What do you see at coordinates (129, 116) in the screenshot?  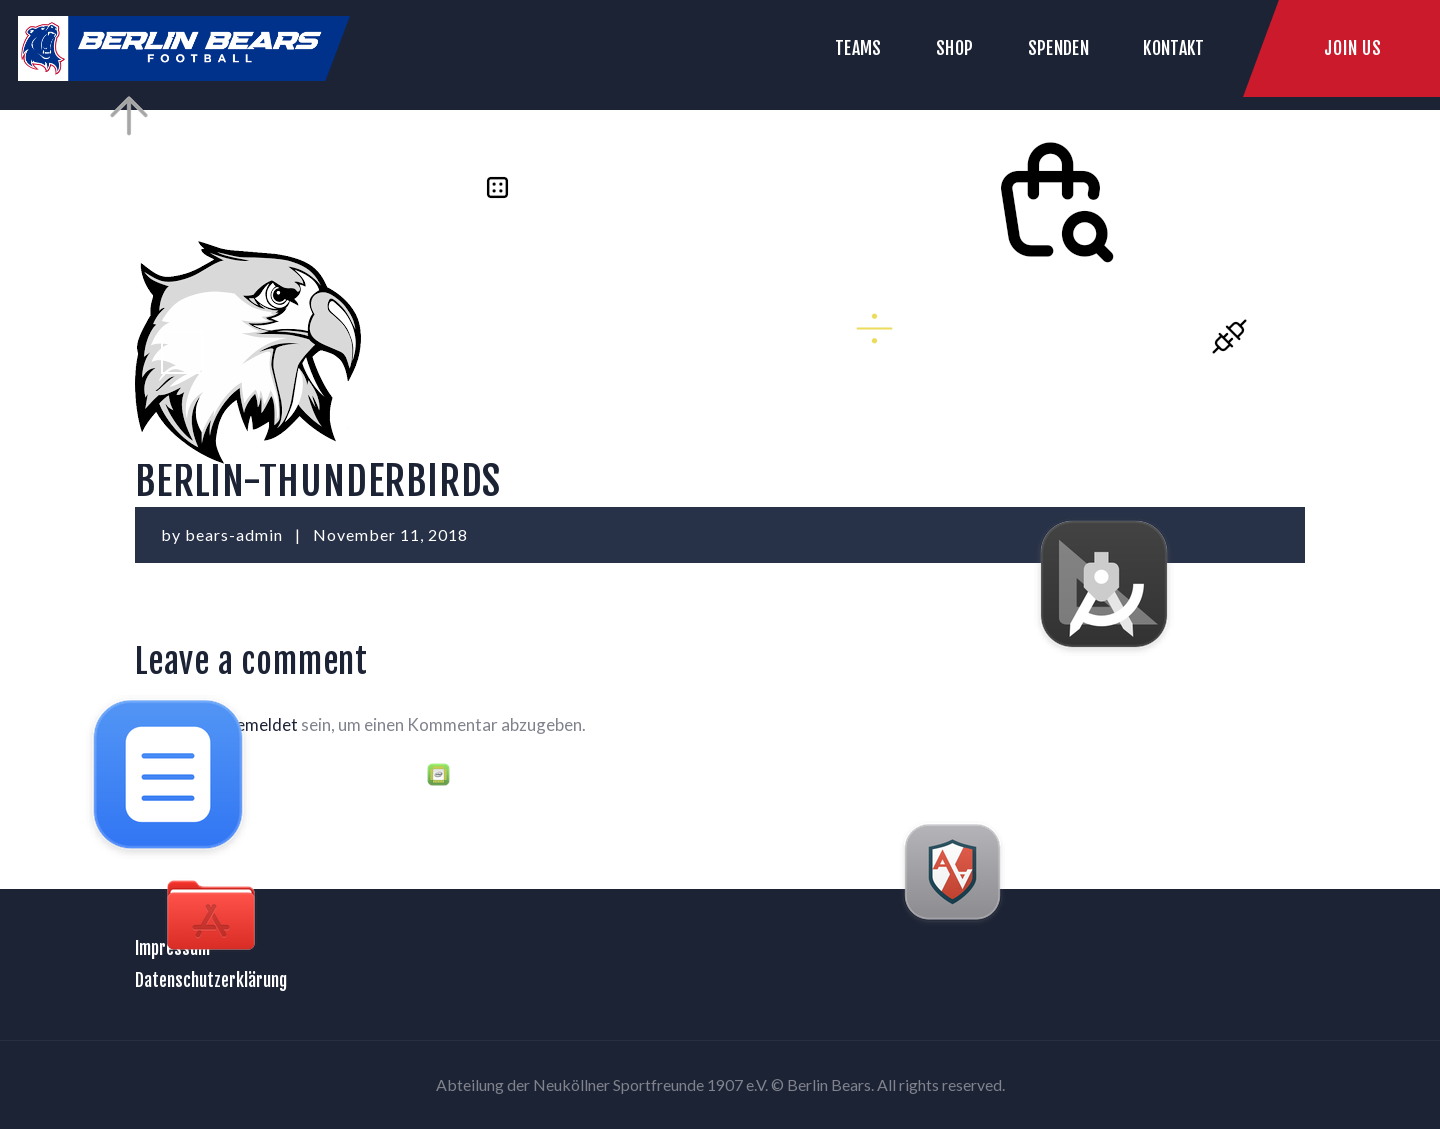 I see `upload or send file` at bounding box center [129, 116].